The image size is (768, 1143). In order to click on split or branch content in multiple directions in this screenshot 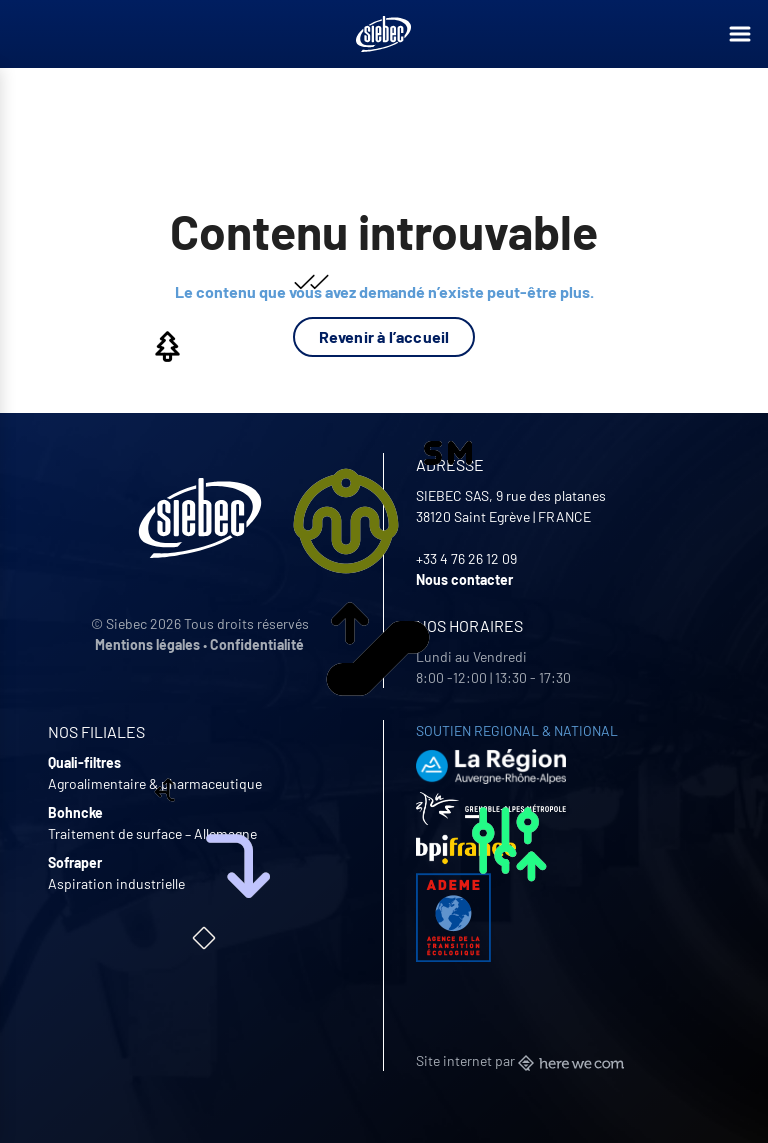, I will do `click(165, 790)`.